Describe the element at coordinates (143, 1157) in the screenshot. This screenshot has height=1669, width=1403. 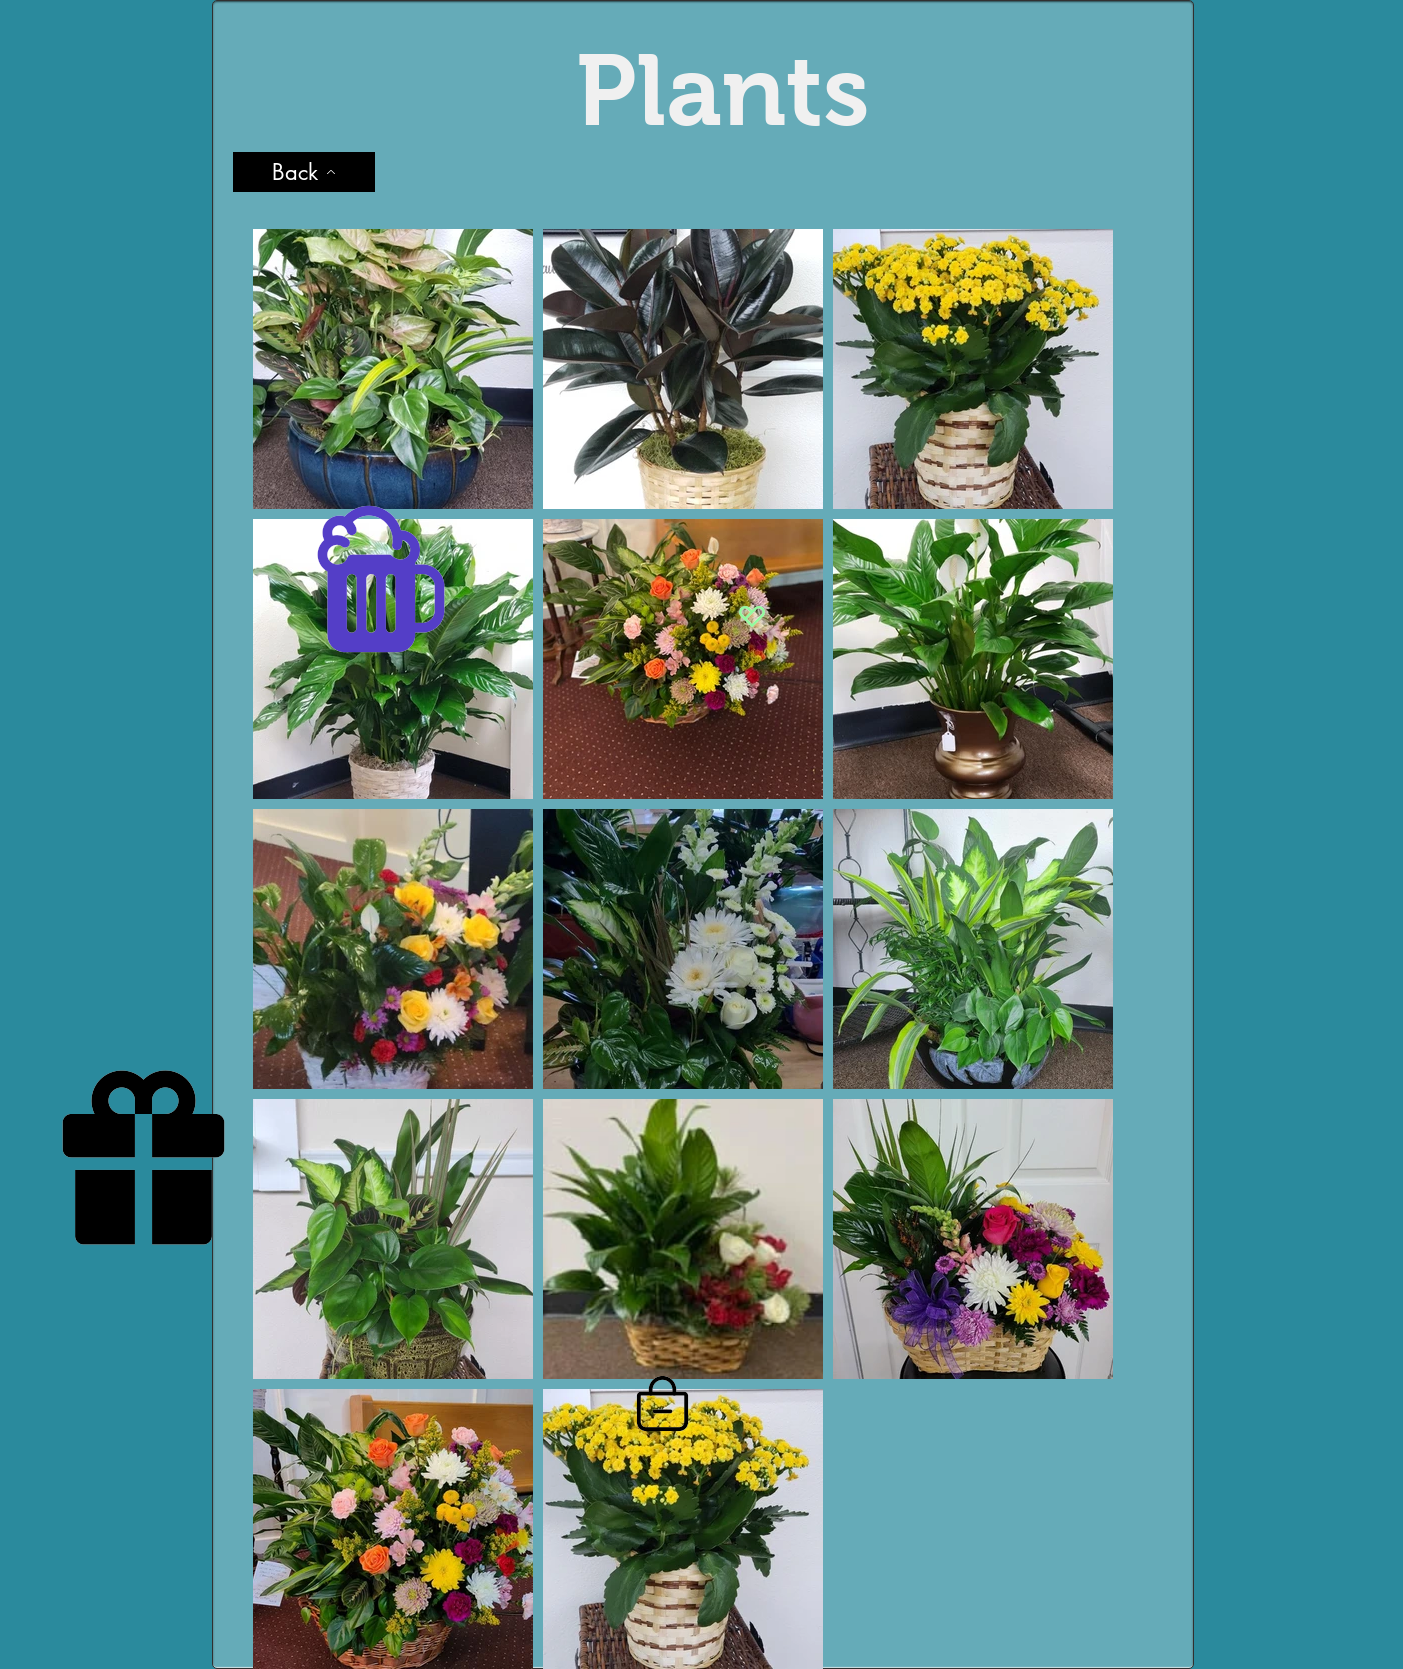
I see `access gifts or rewards` at that location.